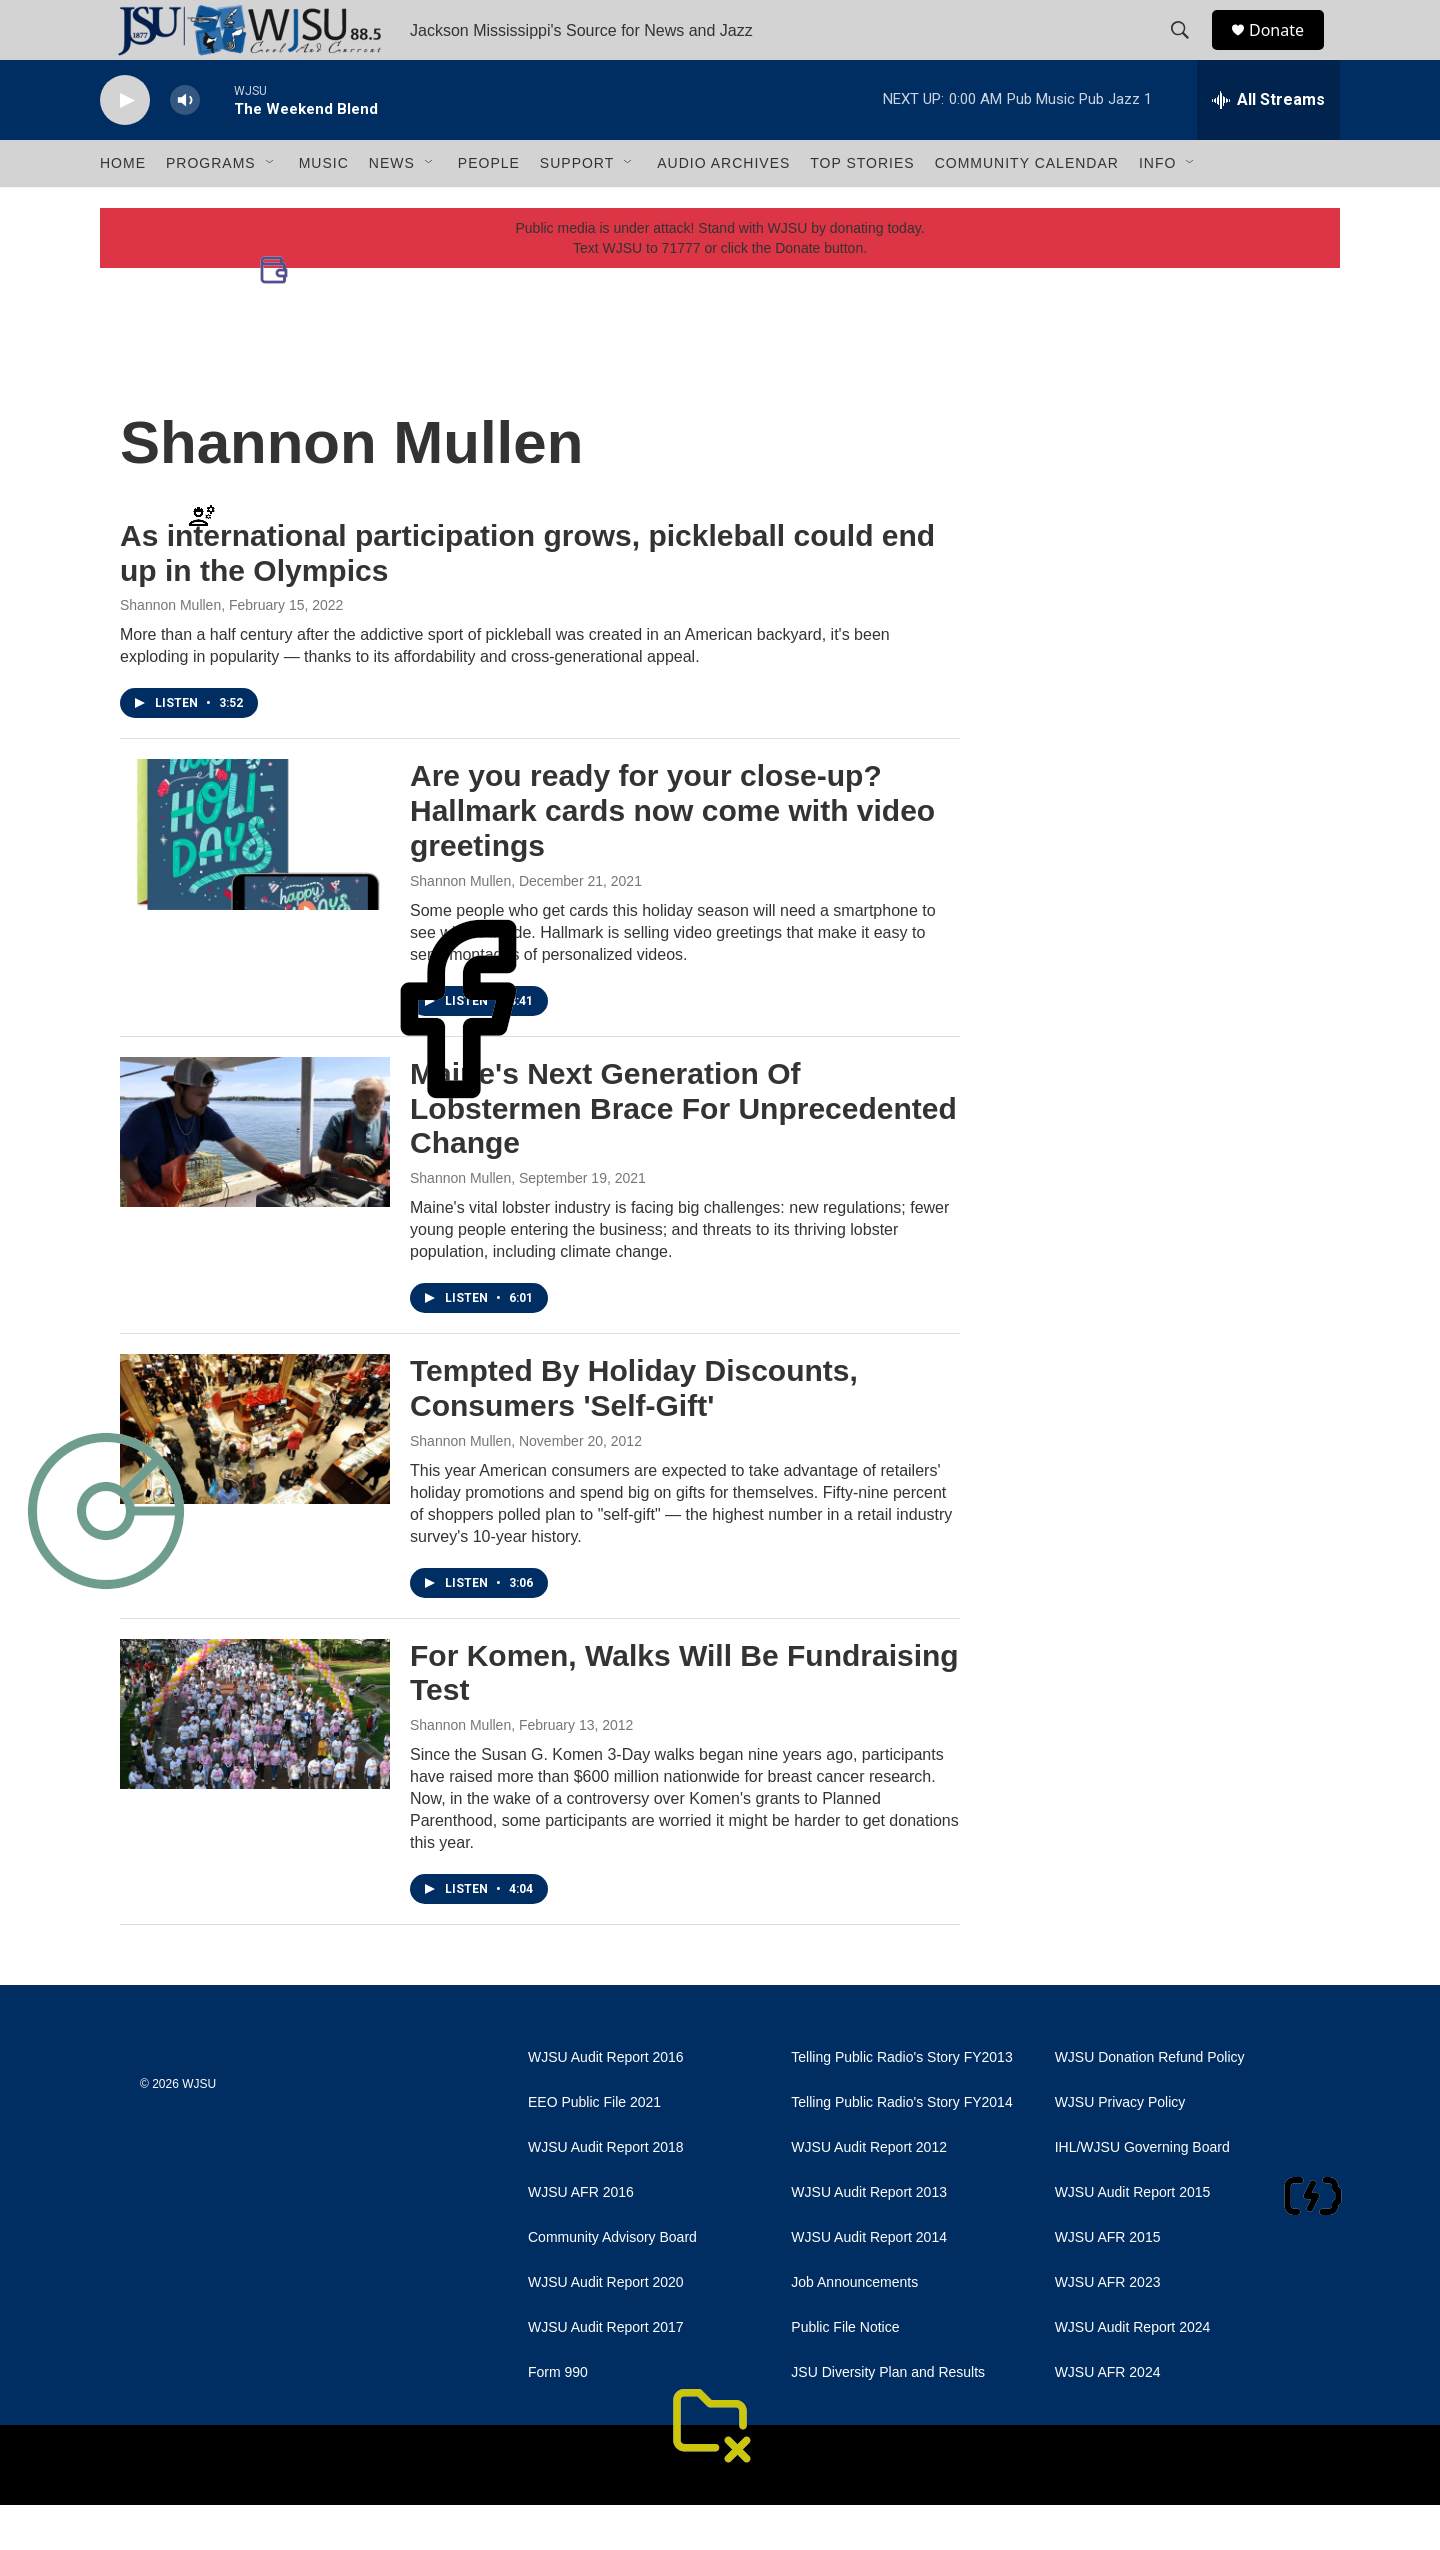  I want to click on play or access audio/music files, so click(106, 1511).